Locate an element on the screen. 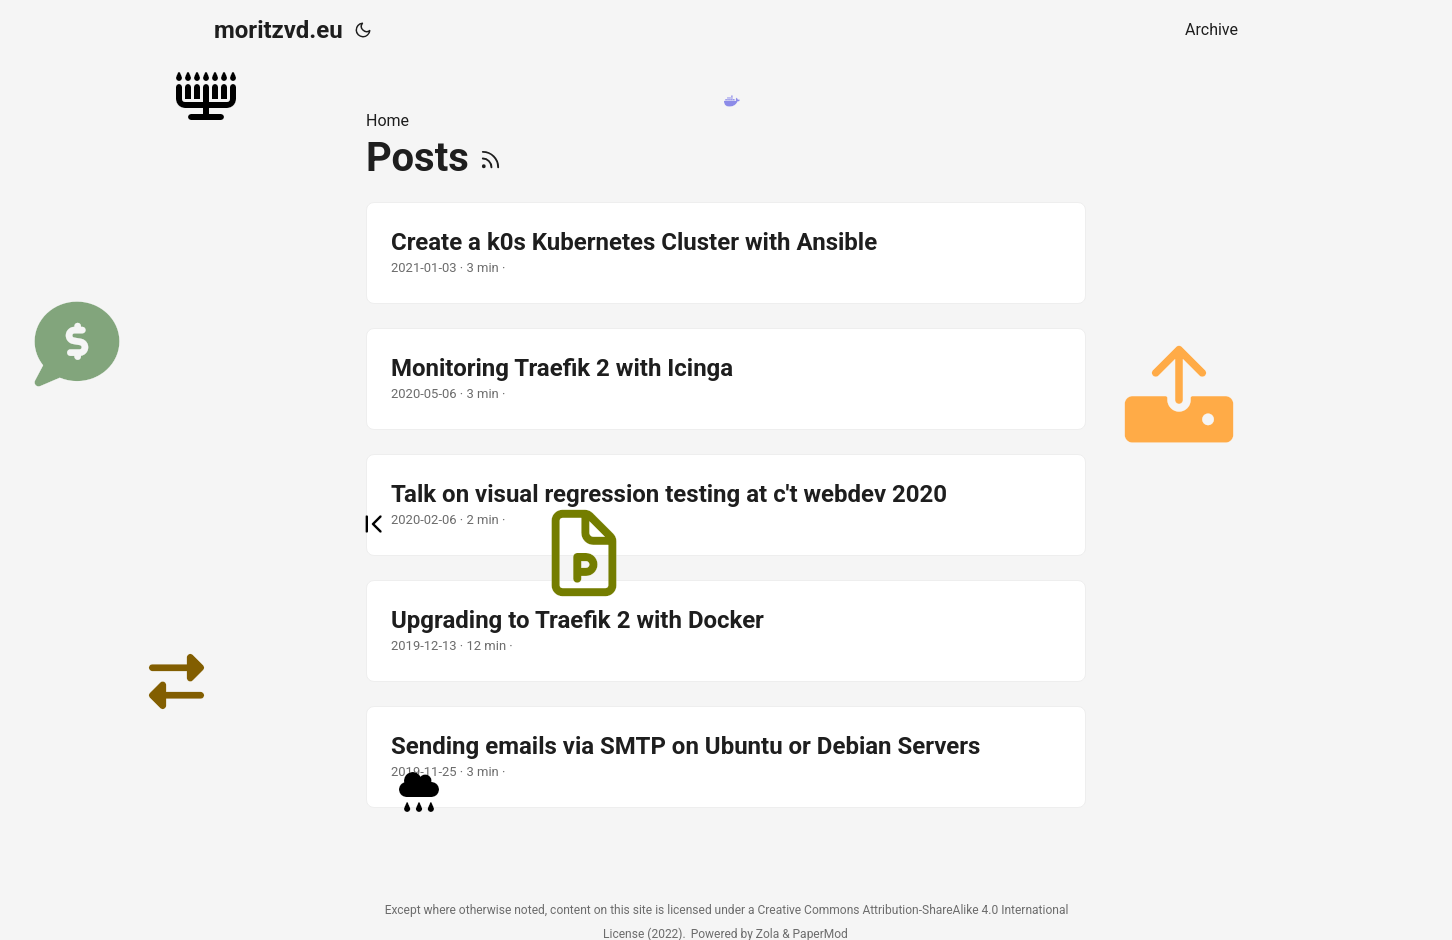 The height and width of the screenshot is (940, 1452). open a powerpoint file is located at coordinates (584, 553).